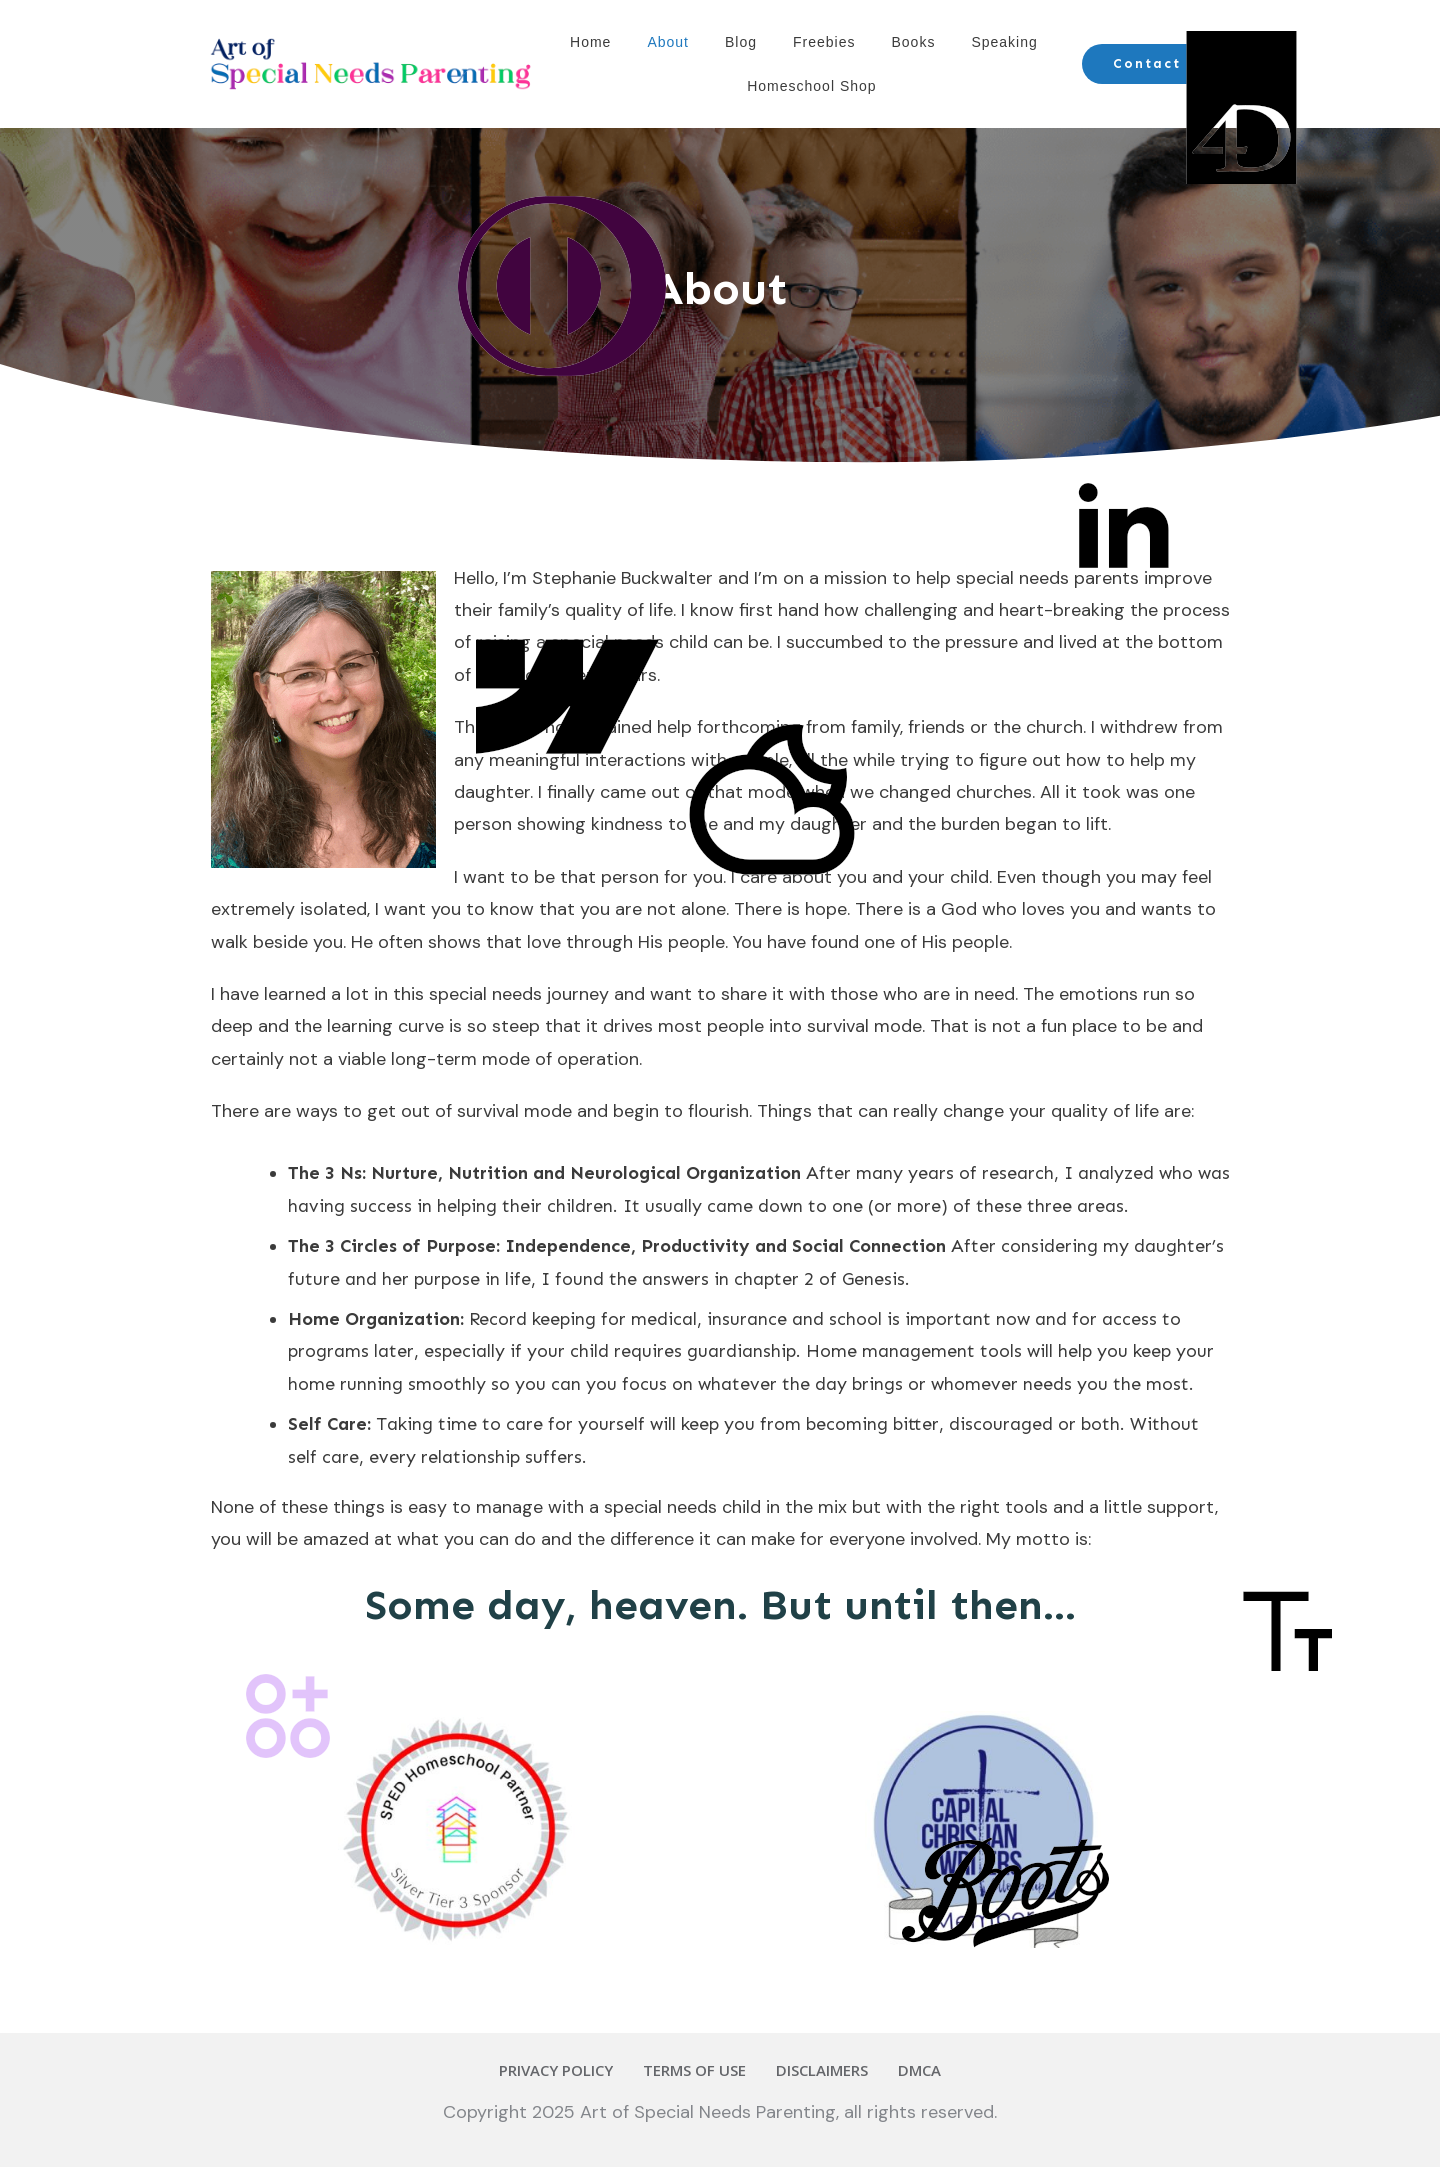 This screenshot has width=1440, height=2167. Describe the element at coordinates (1005, 1892) in the screenshot. I see `open the Boots pharmacy app` at that location.